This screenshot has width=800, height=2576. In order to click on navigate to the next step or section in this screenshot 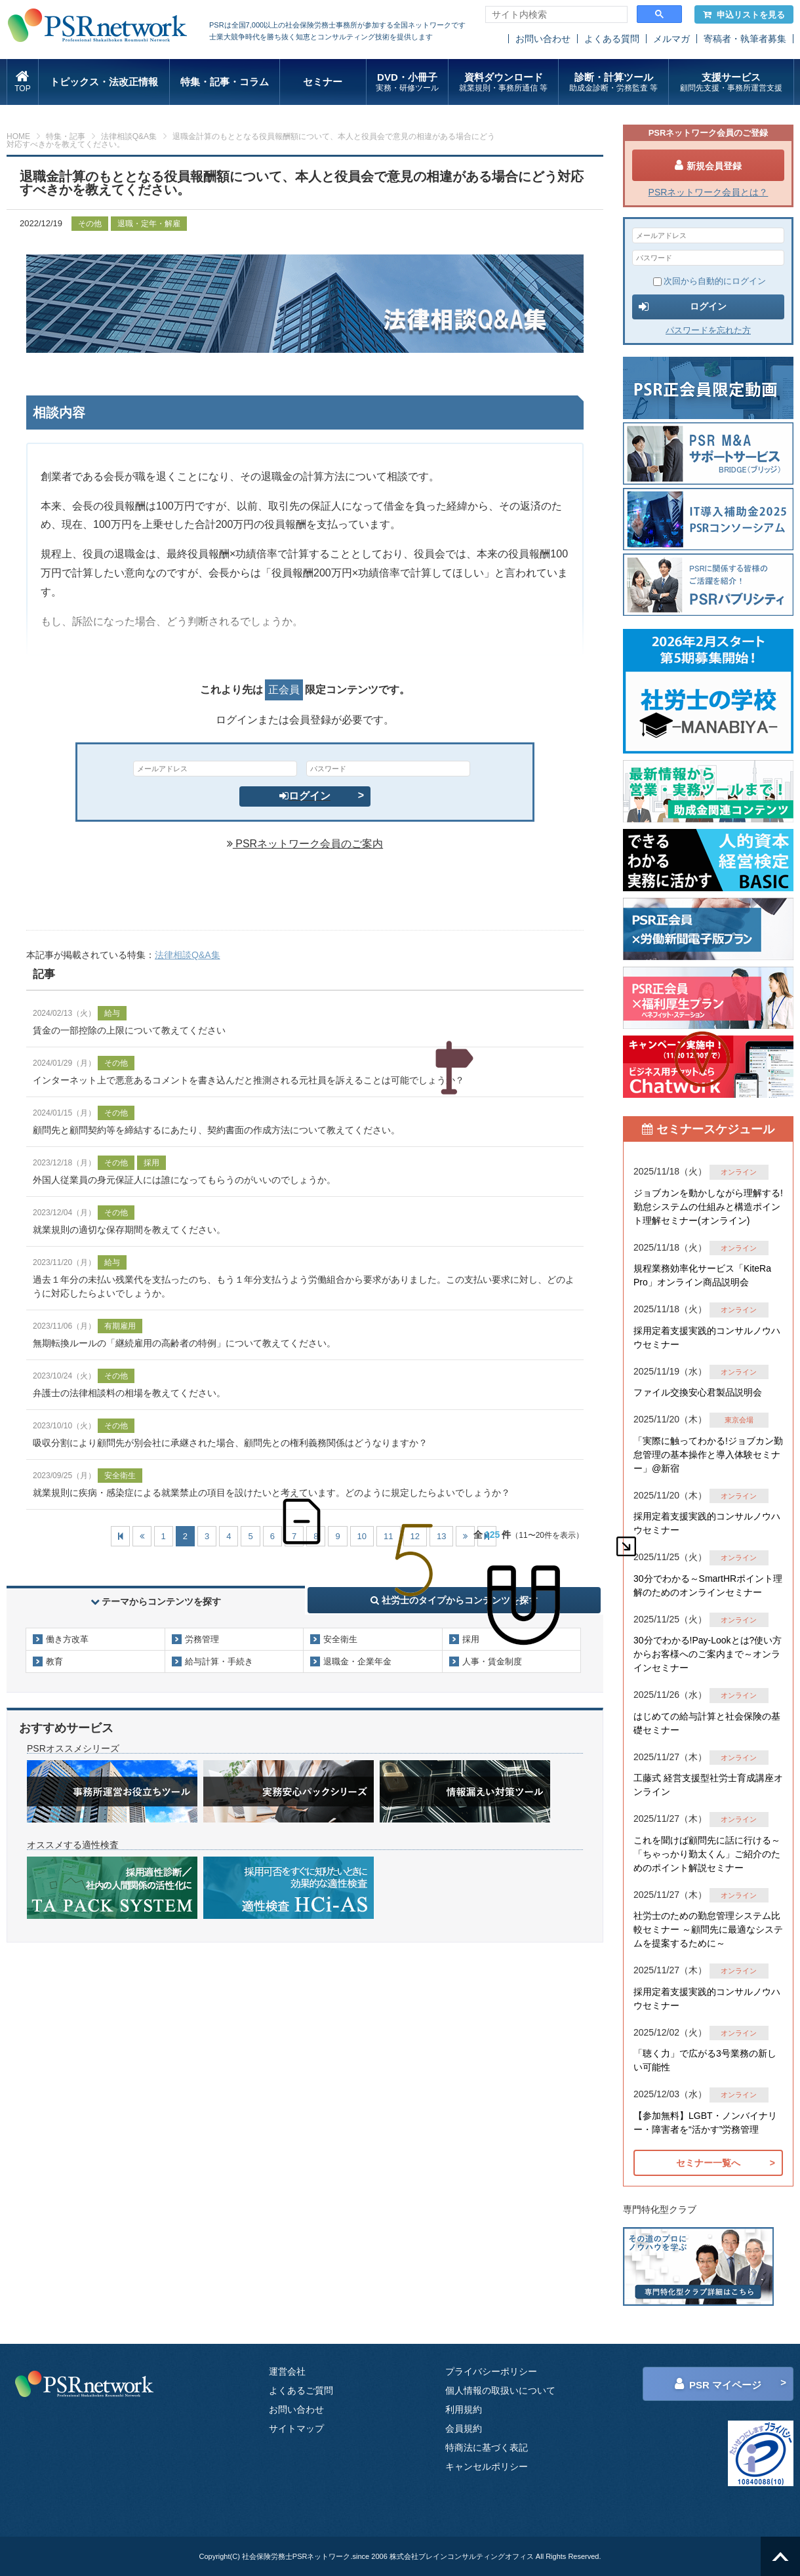, I will do `click(454, 1068)`.